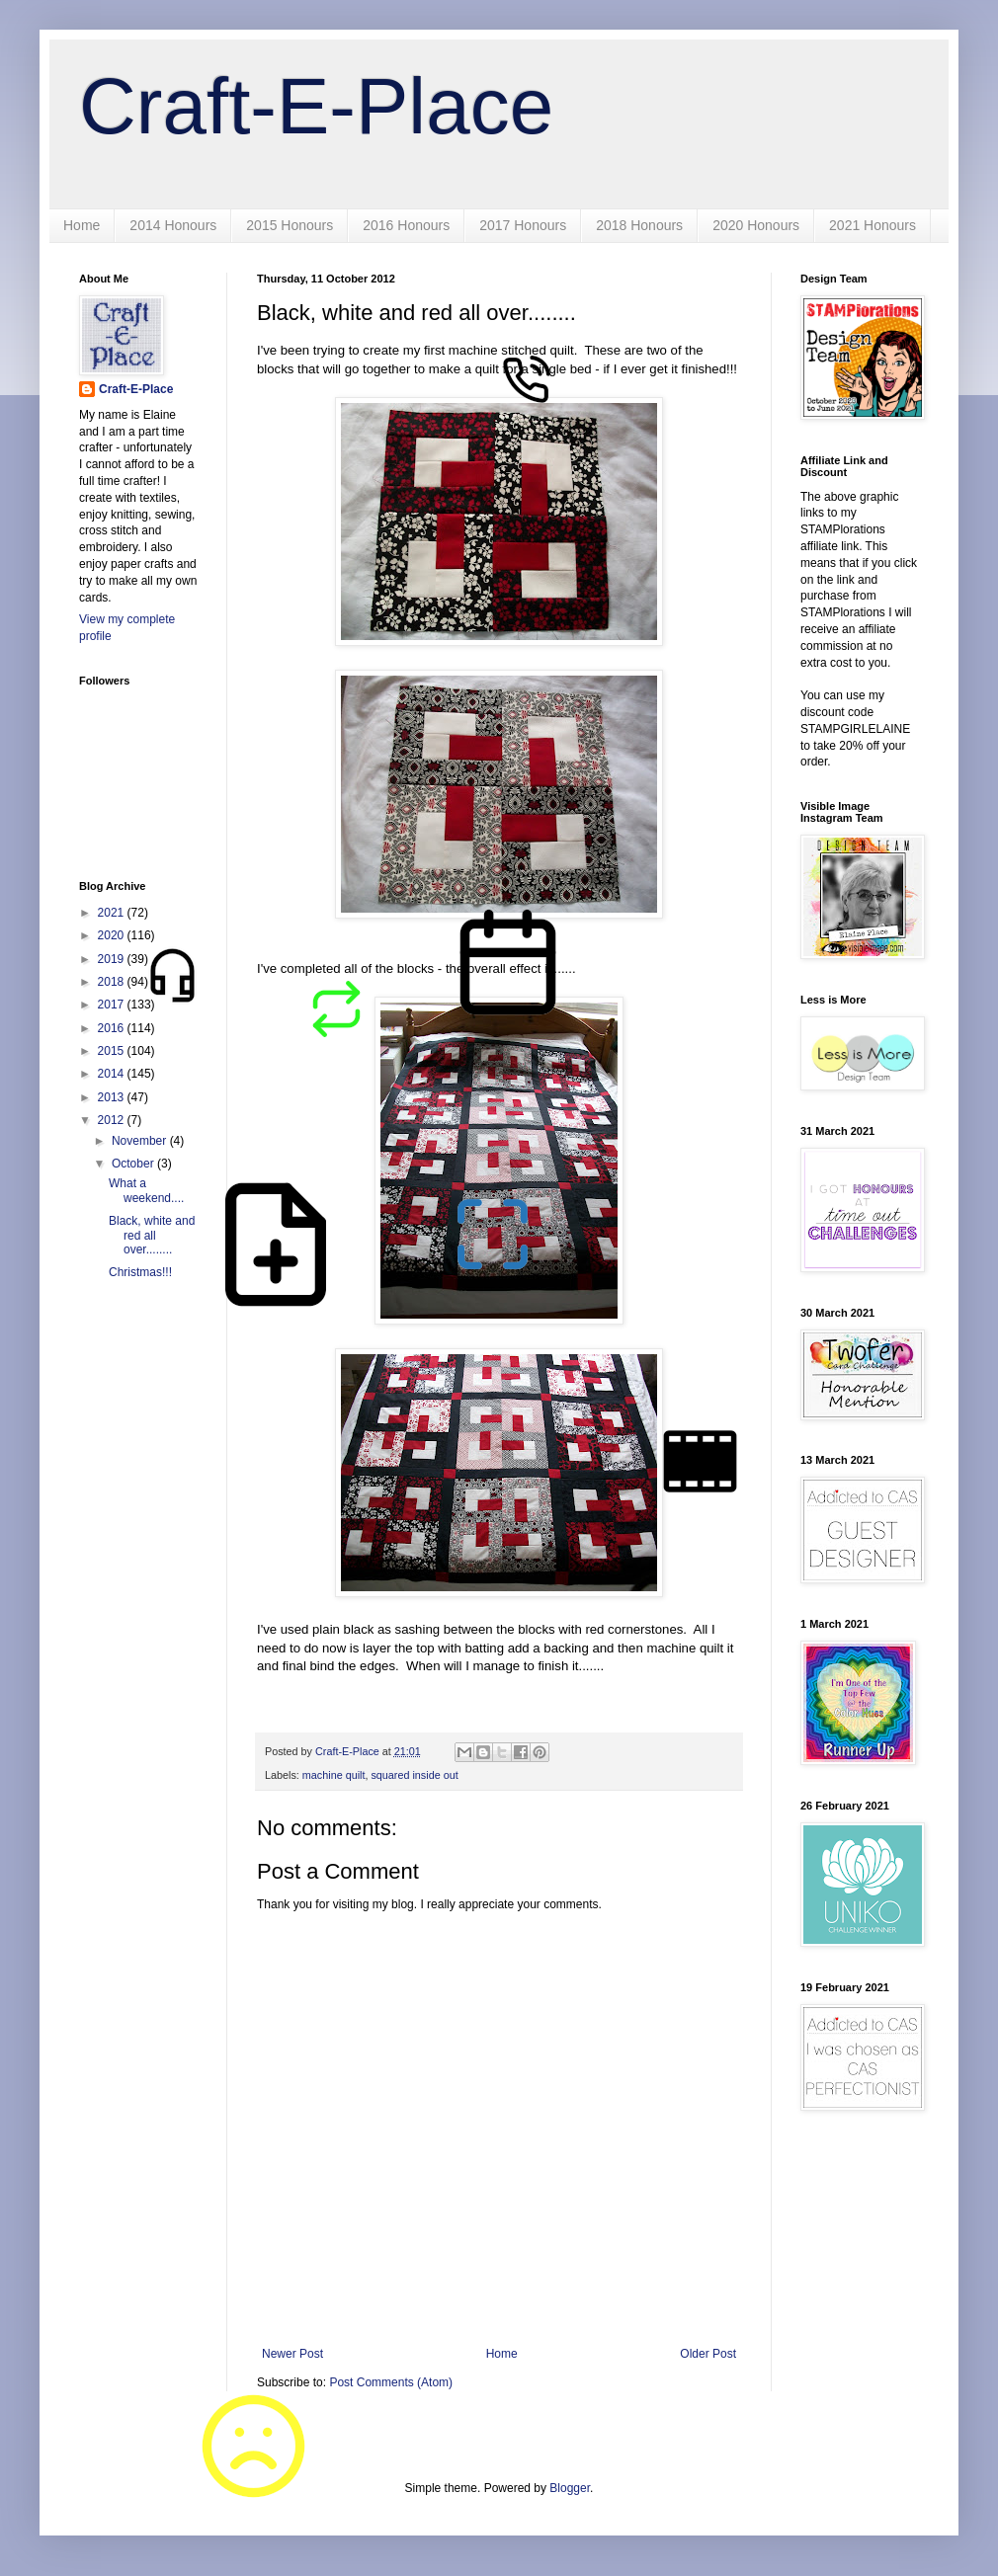 The image size is (998, 2576). I want to click on make a phone call, so click(526, 380).